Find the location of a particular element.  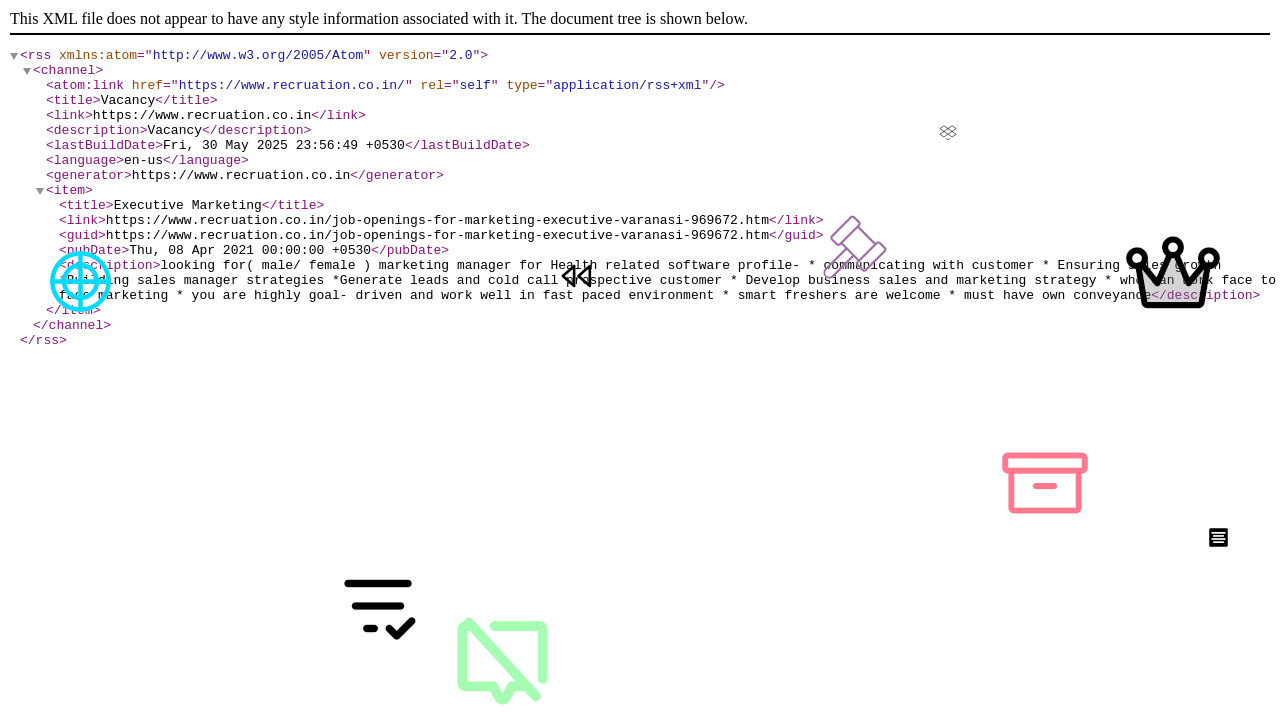

indicates premium or VIP membership status is located at coordinates (1173, 277).